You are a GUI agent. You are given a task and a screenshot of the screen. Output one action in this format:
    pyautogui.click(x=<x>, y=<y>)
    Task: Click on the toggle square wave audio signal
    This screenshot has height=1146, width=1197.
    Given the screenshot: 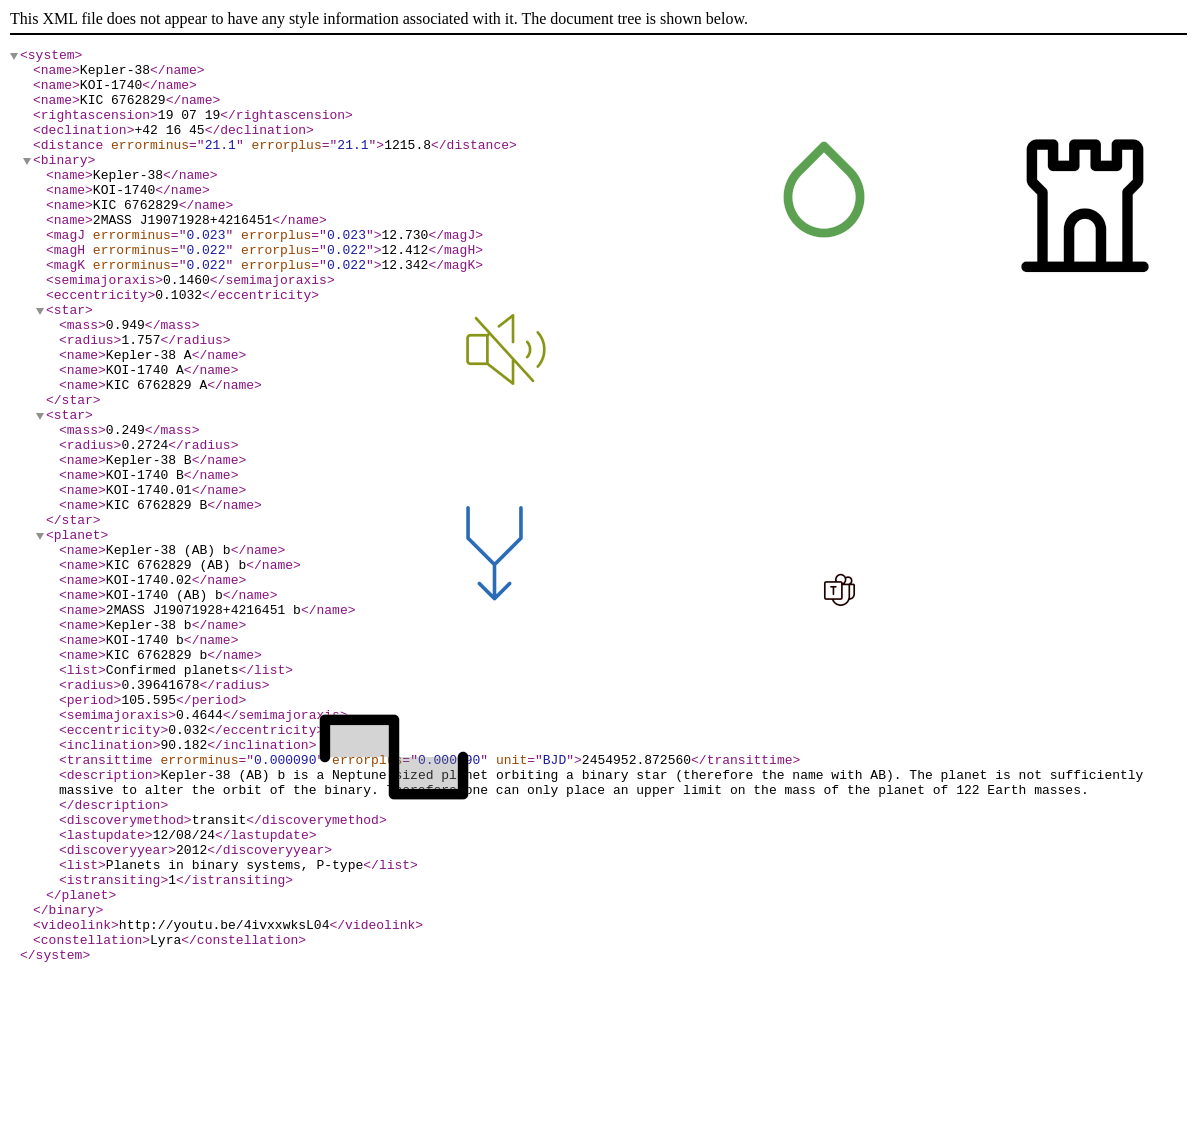 What is the action you would take?
    pyautogui.click(x=394, y=757)
    